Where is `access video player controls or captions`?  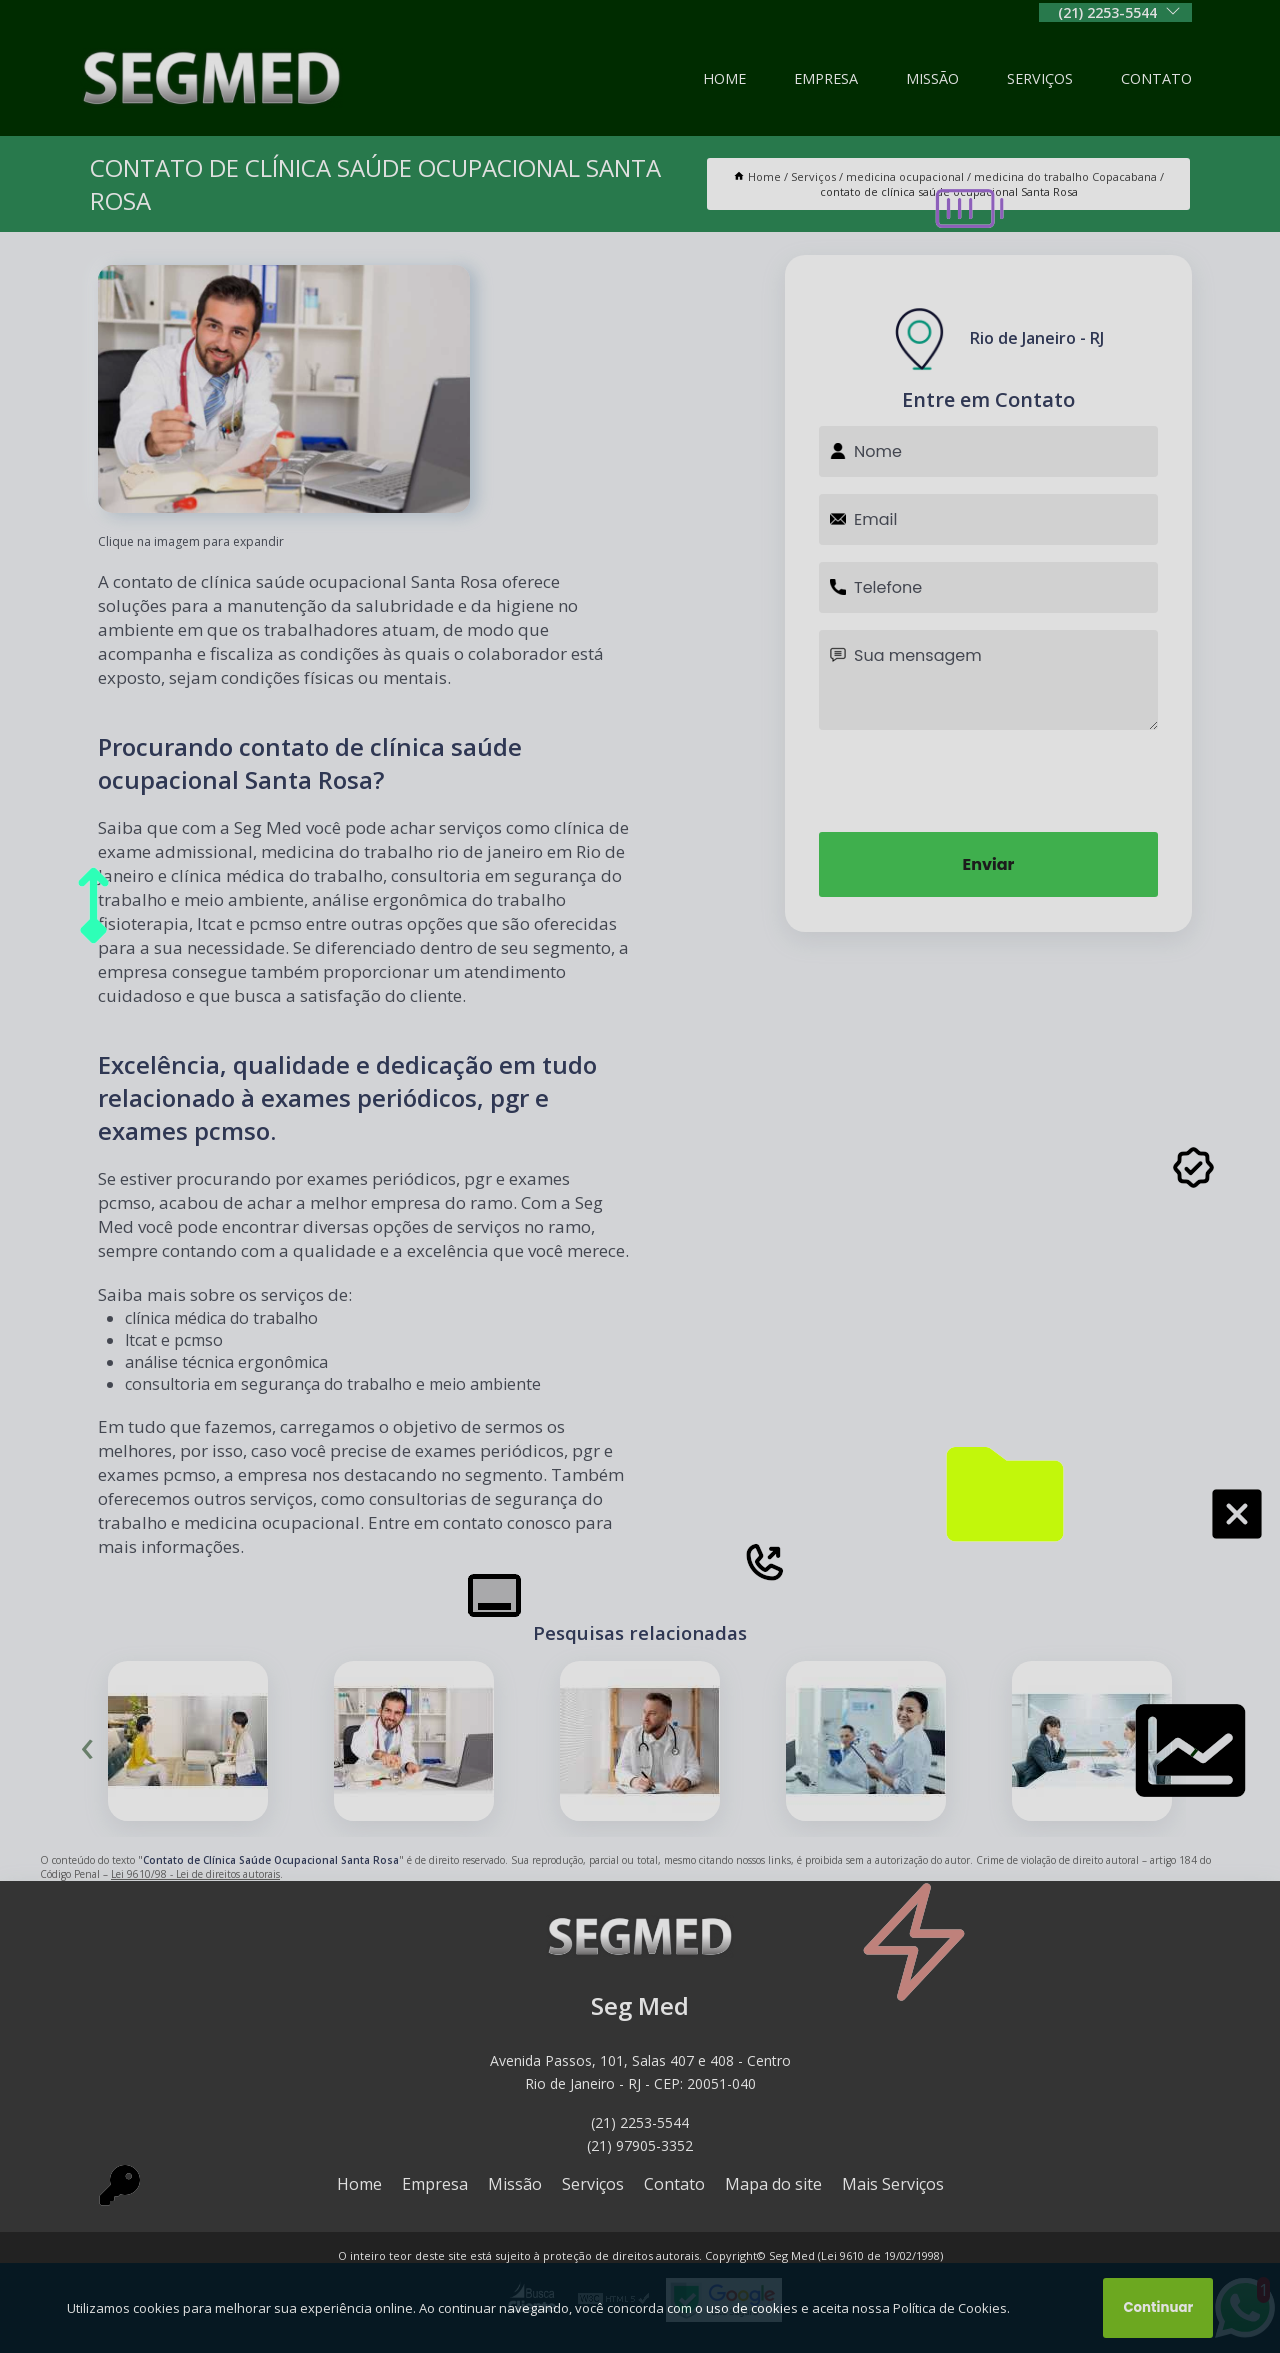
access video player controls or captions is located at coordinates (494, 1595).